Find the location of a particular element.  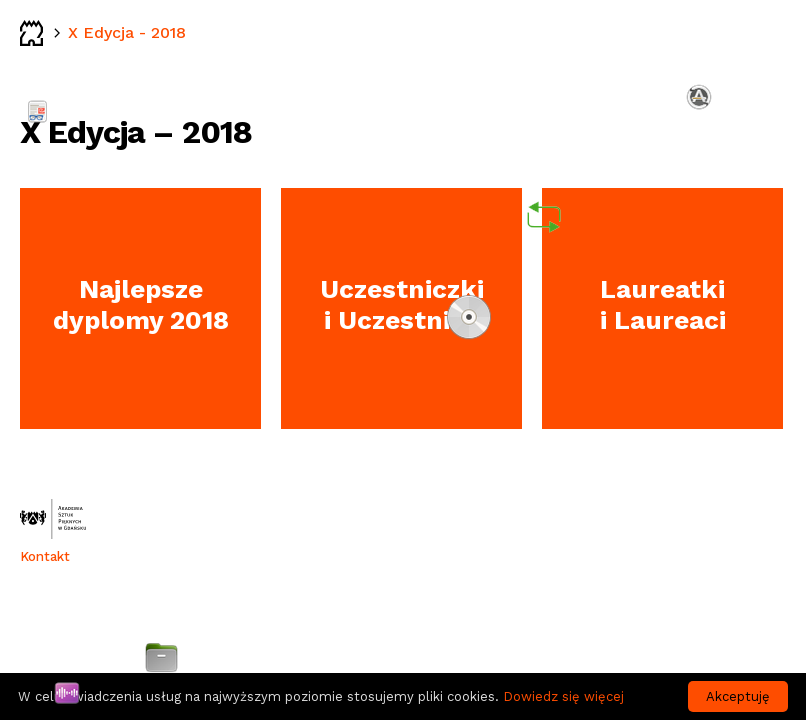

open evince document viewer is located at coordinates (37, 111).